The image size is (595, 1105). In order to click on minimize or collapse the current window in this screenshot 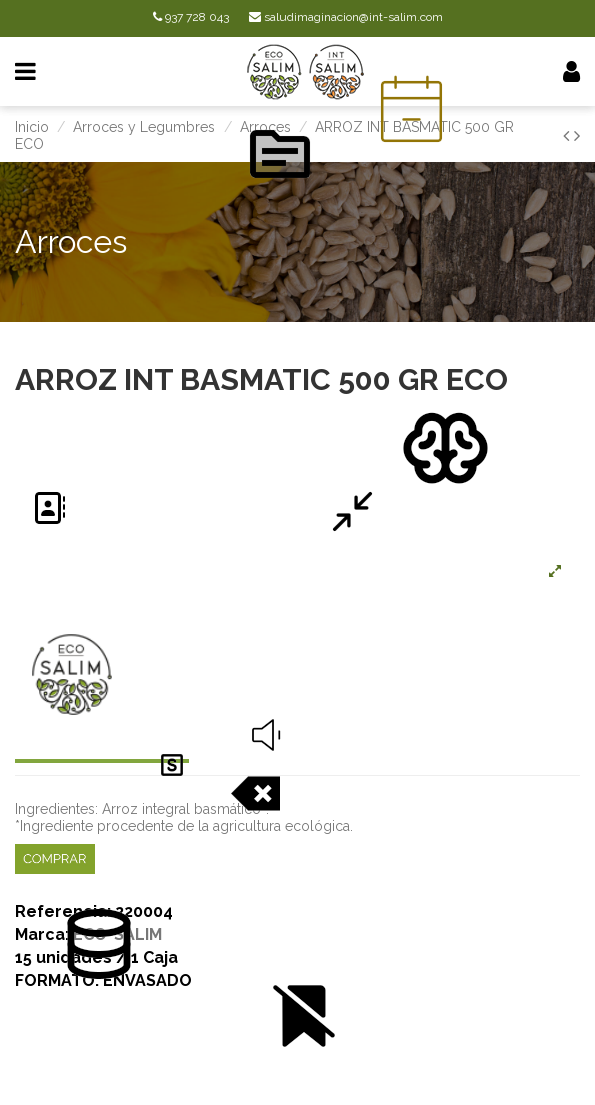, I will do `click(352, 511)`.